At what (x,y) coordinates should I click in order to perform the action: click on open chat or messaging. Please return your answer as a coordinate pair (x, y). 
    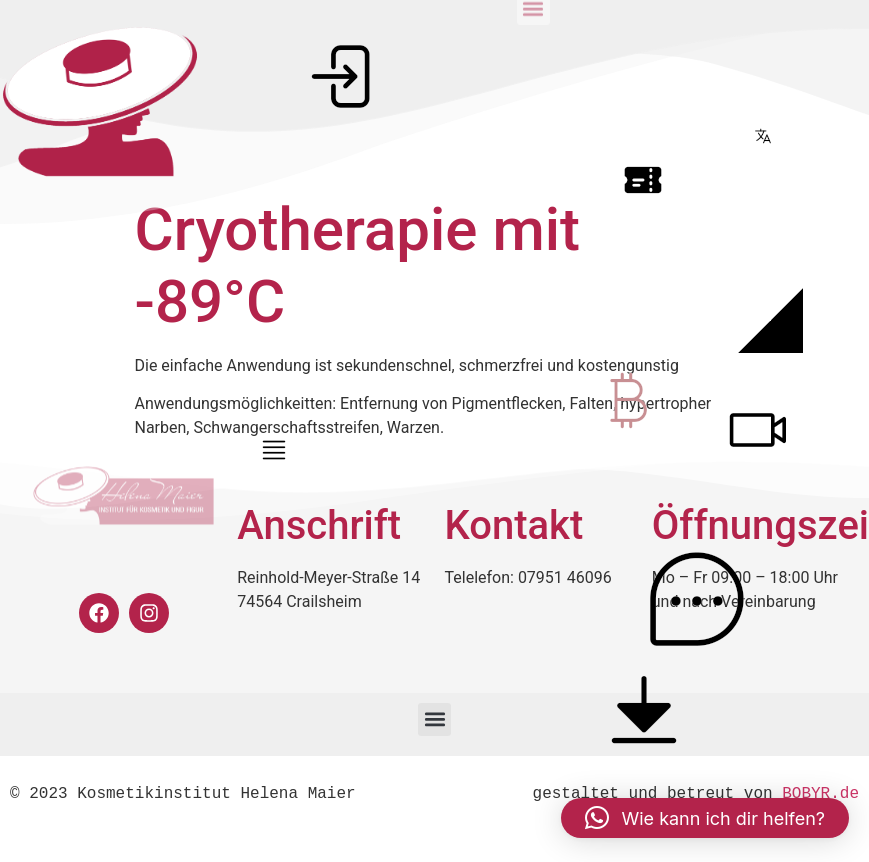
    Looking at the image, I should click on (695, 601).